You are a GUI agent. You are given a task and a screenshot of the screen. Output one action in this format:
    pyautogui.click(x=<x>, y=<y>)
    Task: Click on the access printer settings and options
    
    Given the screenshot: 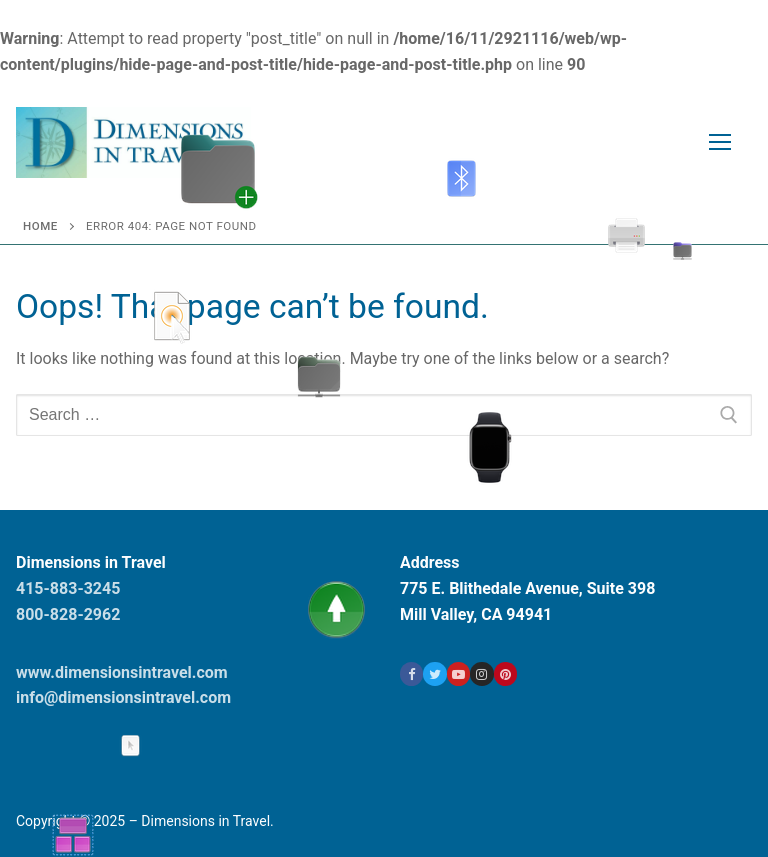 What is the action you would take?
    pyautogui.click(x=626, y=235)
    